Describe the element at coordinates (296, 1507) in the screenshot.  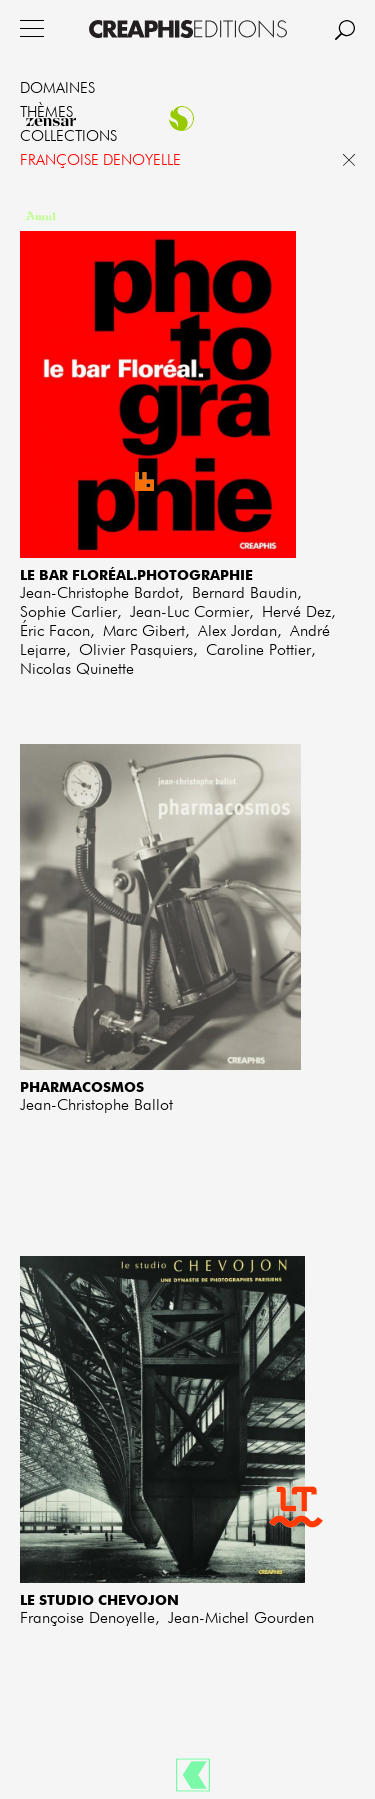
I see `open LanguageTool grammar and spell checker` at that location.